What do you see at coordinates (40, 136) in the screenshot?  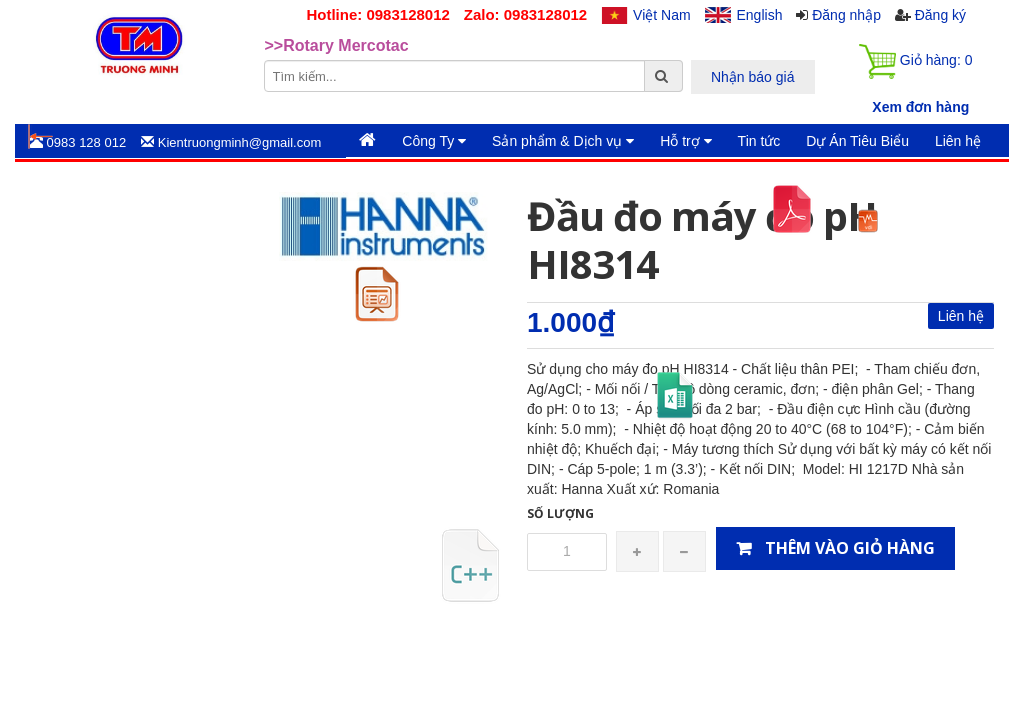 I see `go to the first item in a list or sequence` at bounding box center [40, 136].